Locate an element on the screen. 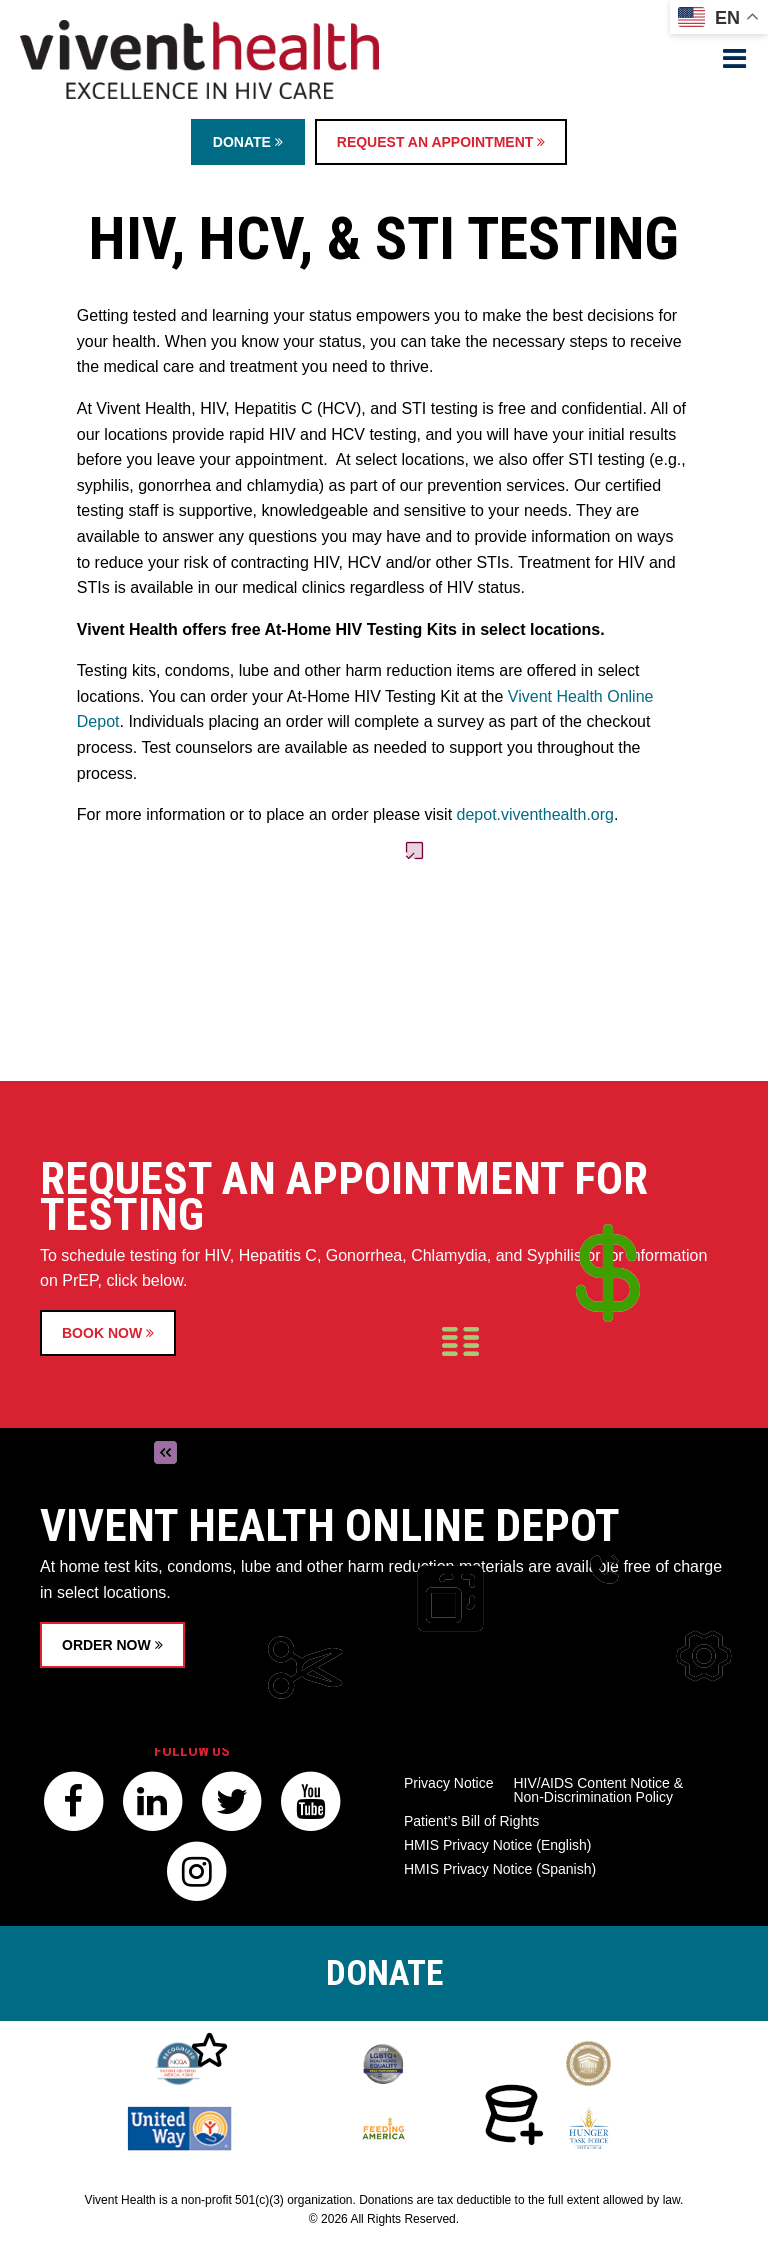 The width and height of the screenshot is (768, 2249). go back multiple steps is located at coordinates (165, 1452).